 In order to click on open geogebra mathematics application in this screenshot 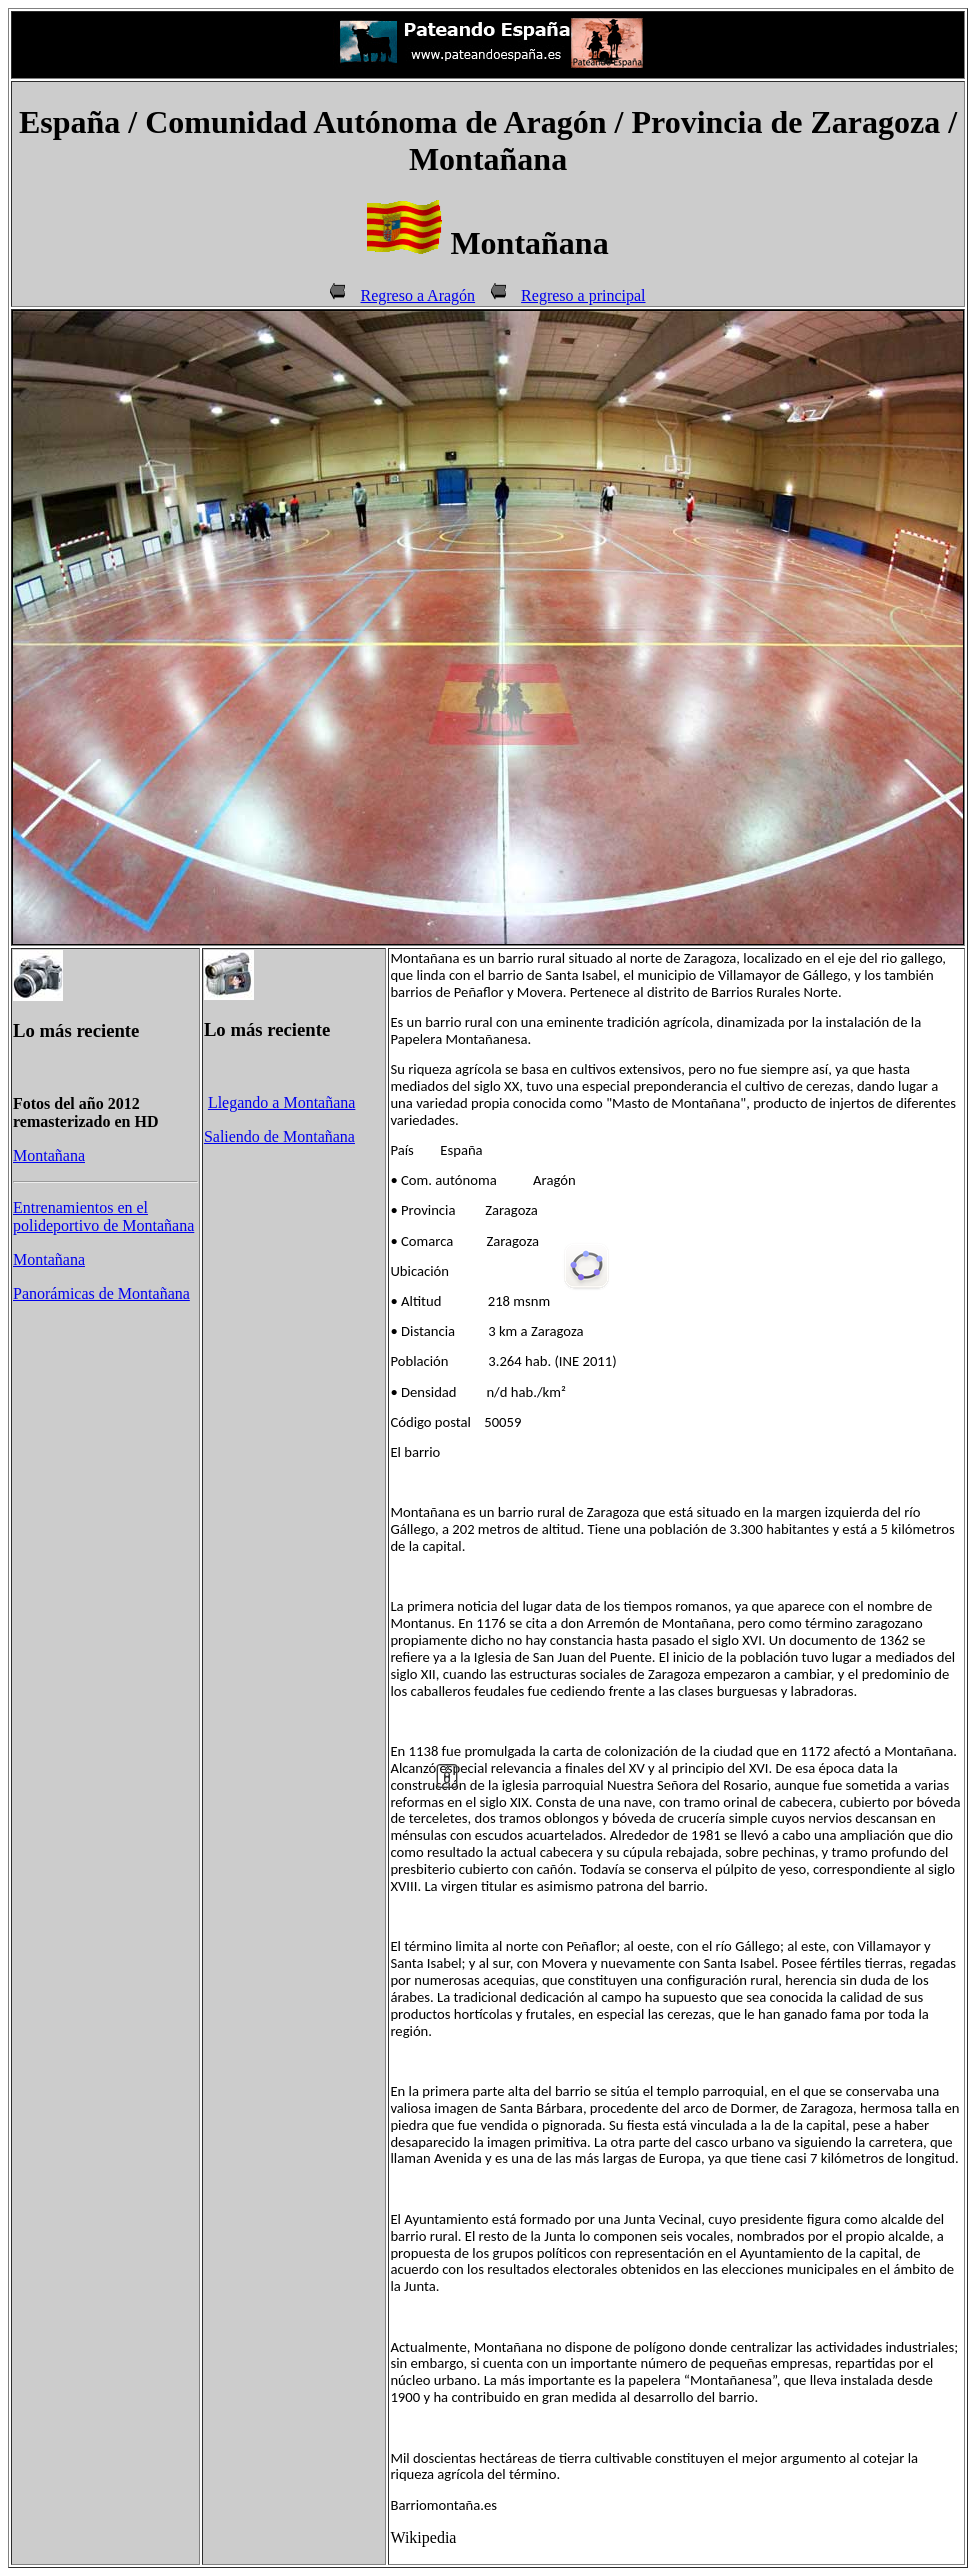, I will do `click(586, 1265)`.